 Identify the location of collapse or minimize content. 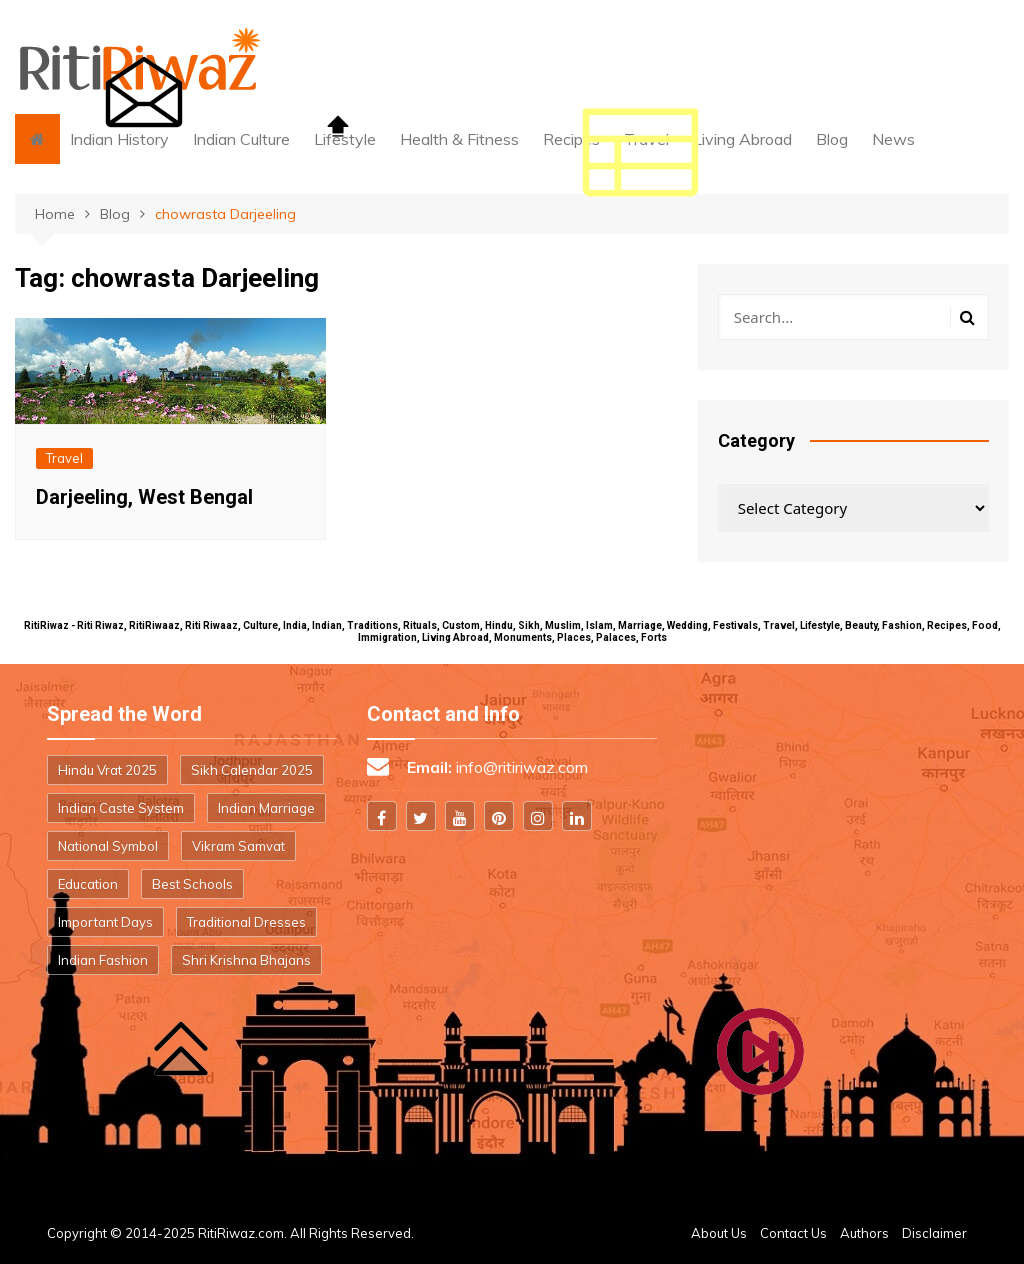
(181, 1051).